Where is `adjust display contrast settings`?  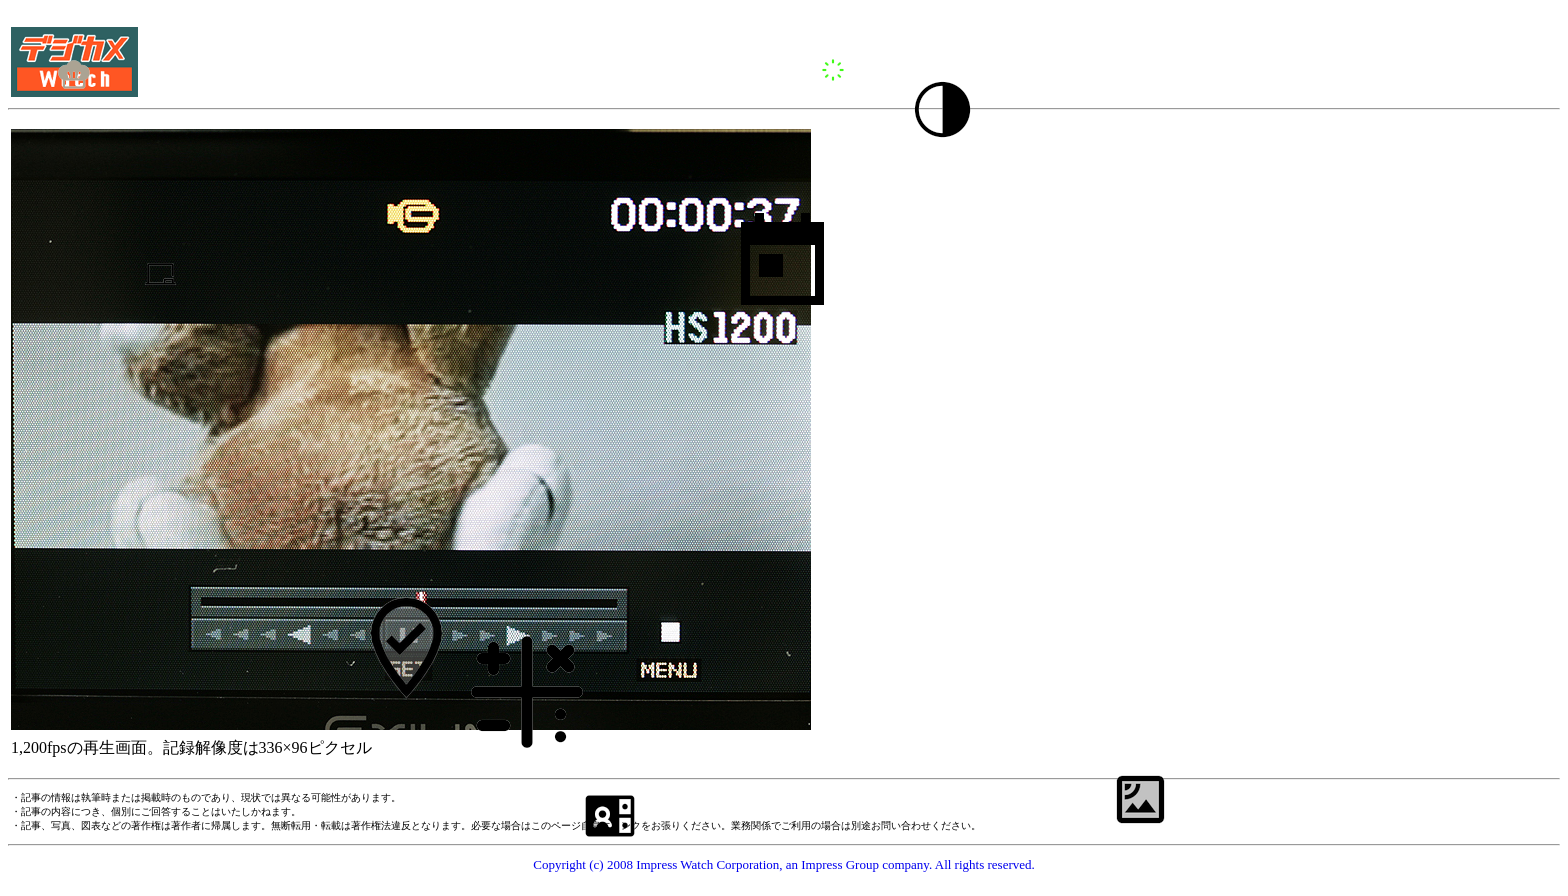 adjust display contrast settings is located at coordinates (942, 109).